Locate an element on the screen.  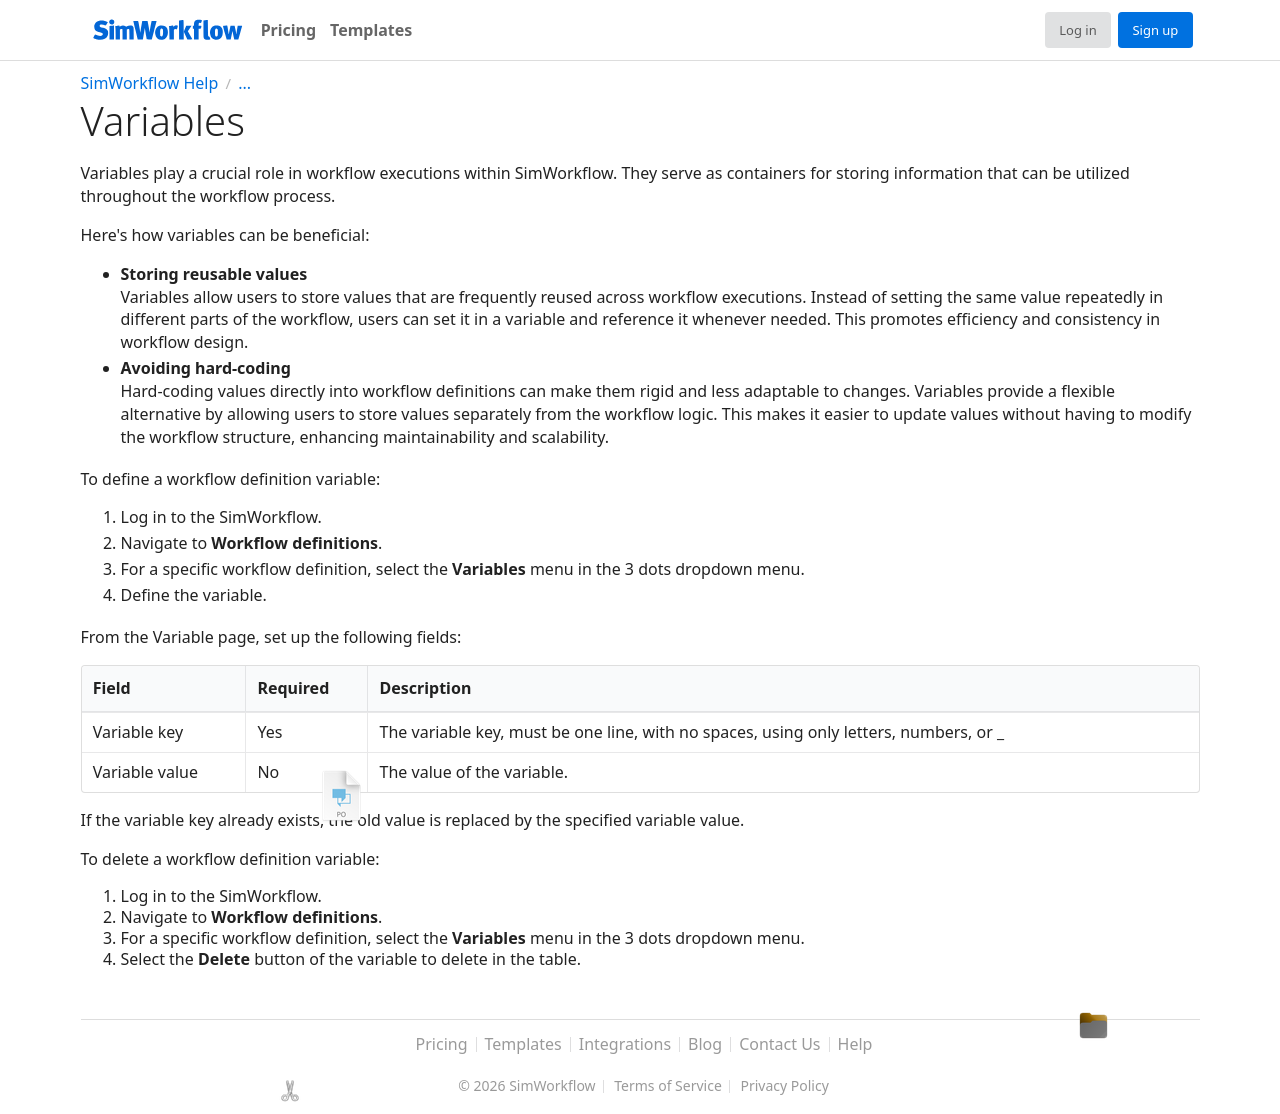
a PO translation file is located at coordinates (341, 796).